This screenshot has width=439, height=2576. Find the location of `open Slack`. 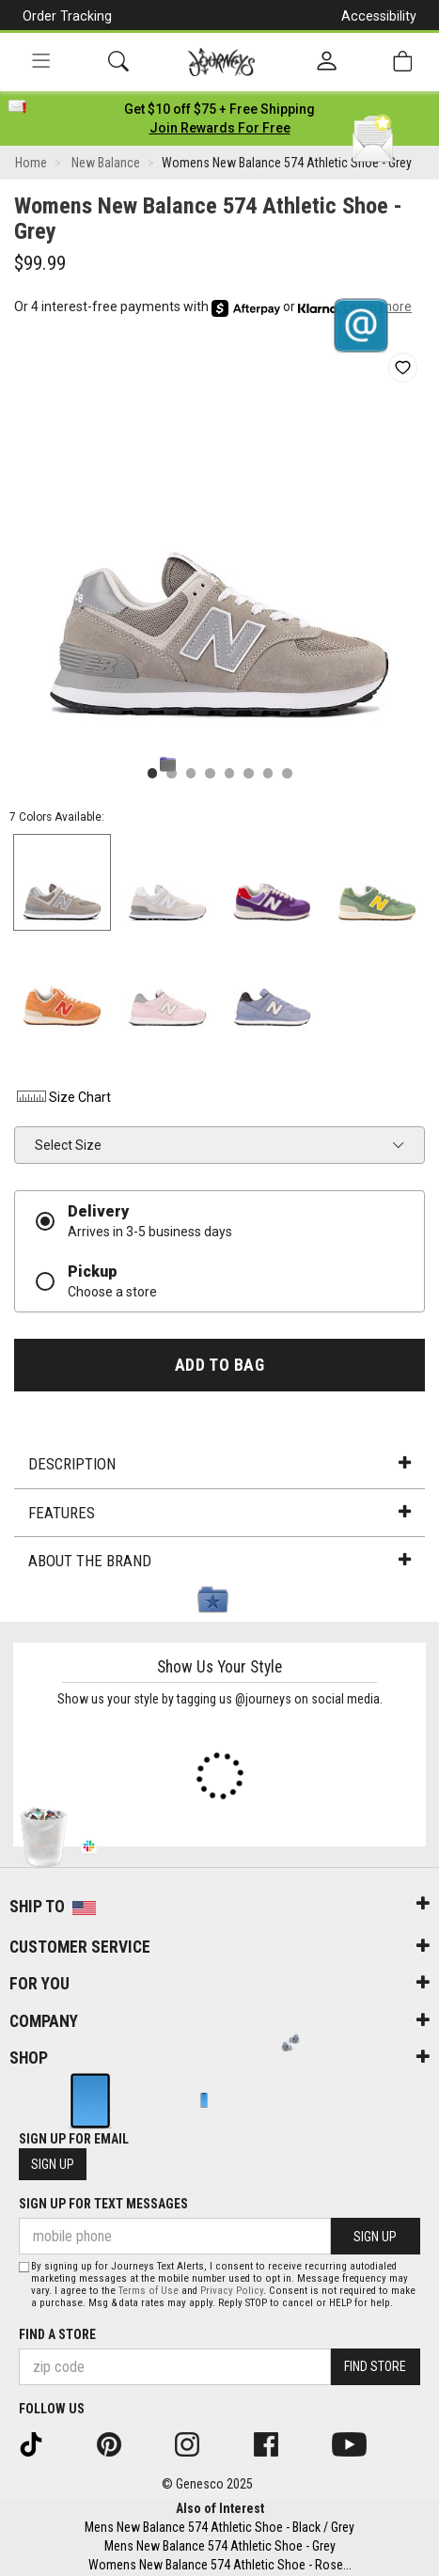

open Slack is located at coordinates (88, 1846).